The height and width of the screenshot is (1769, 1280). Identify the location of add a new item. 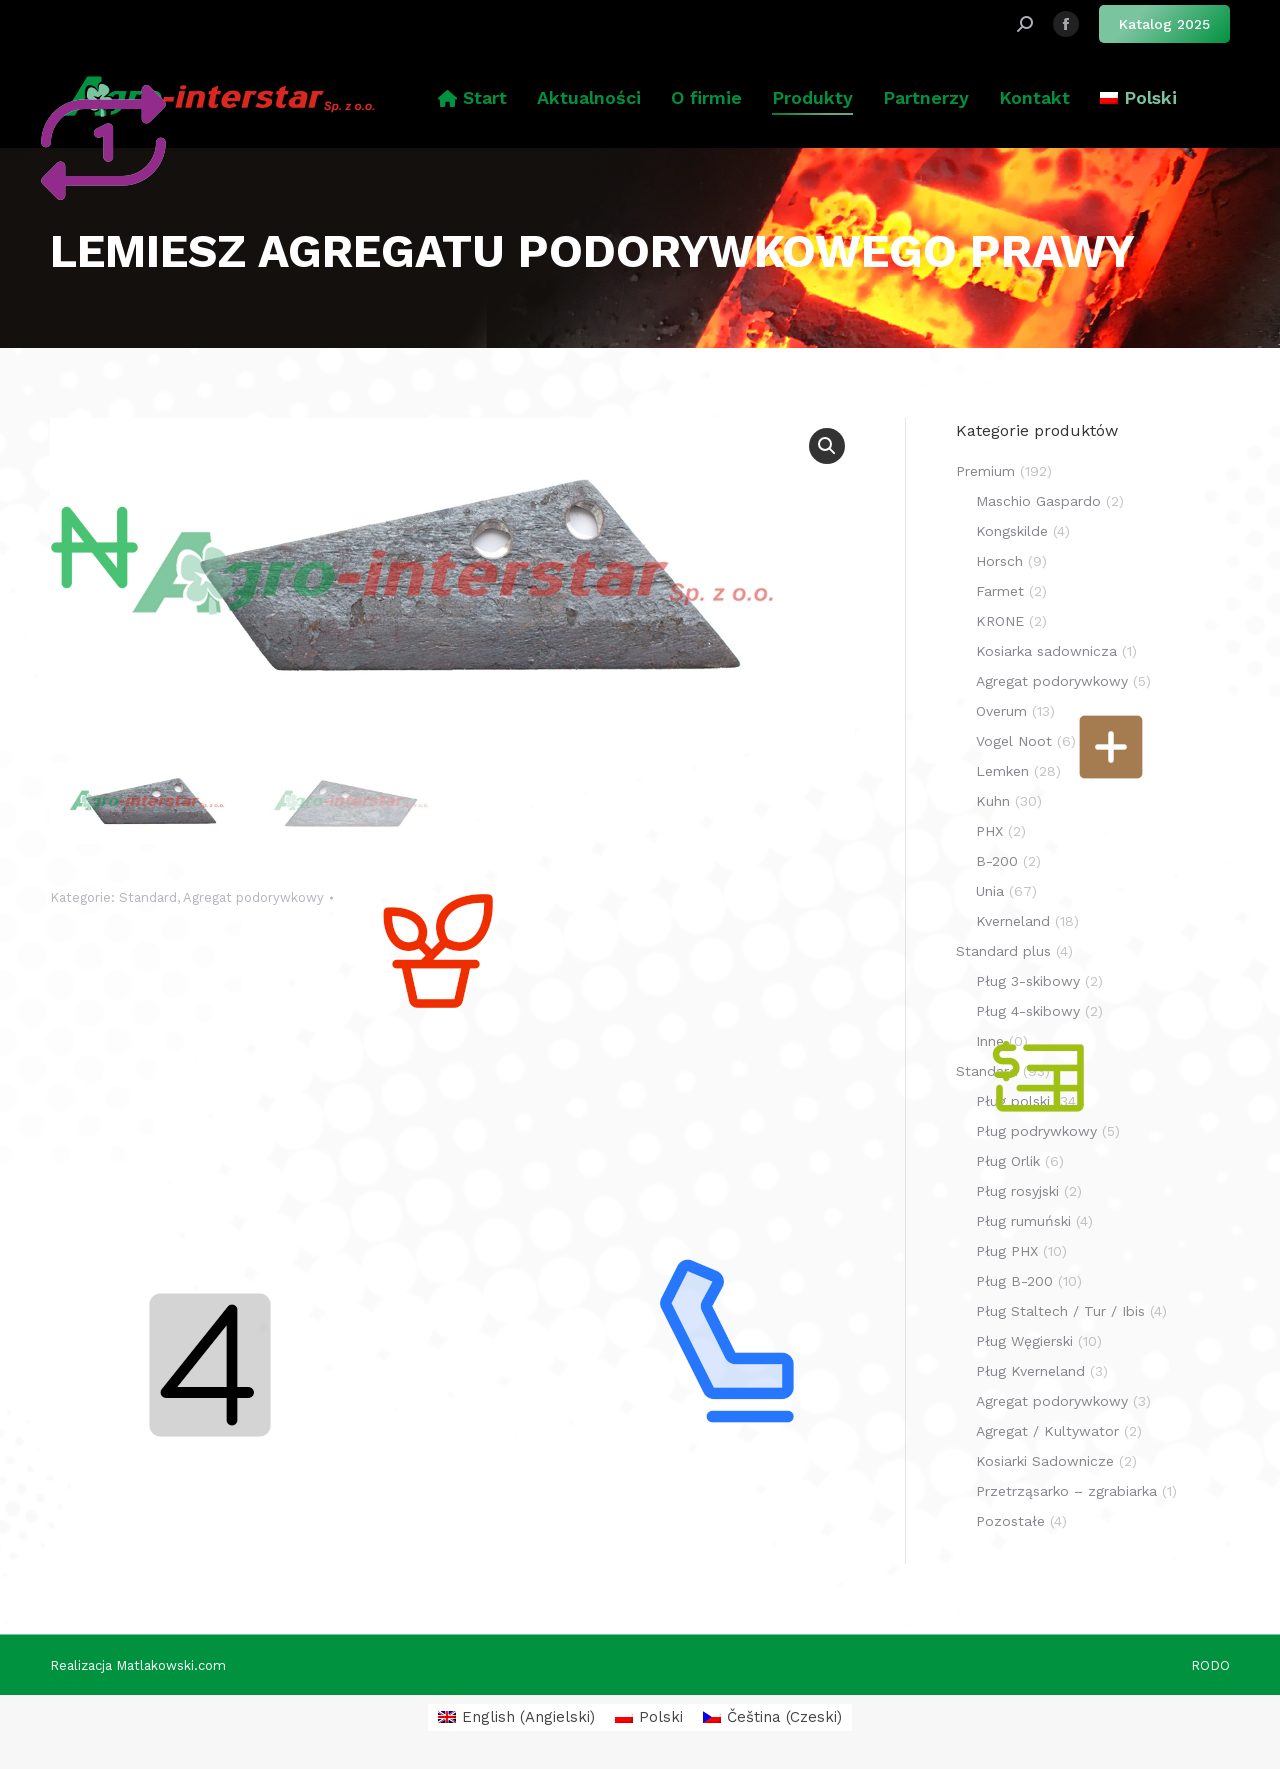
(1111, 747).